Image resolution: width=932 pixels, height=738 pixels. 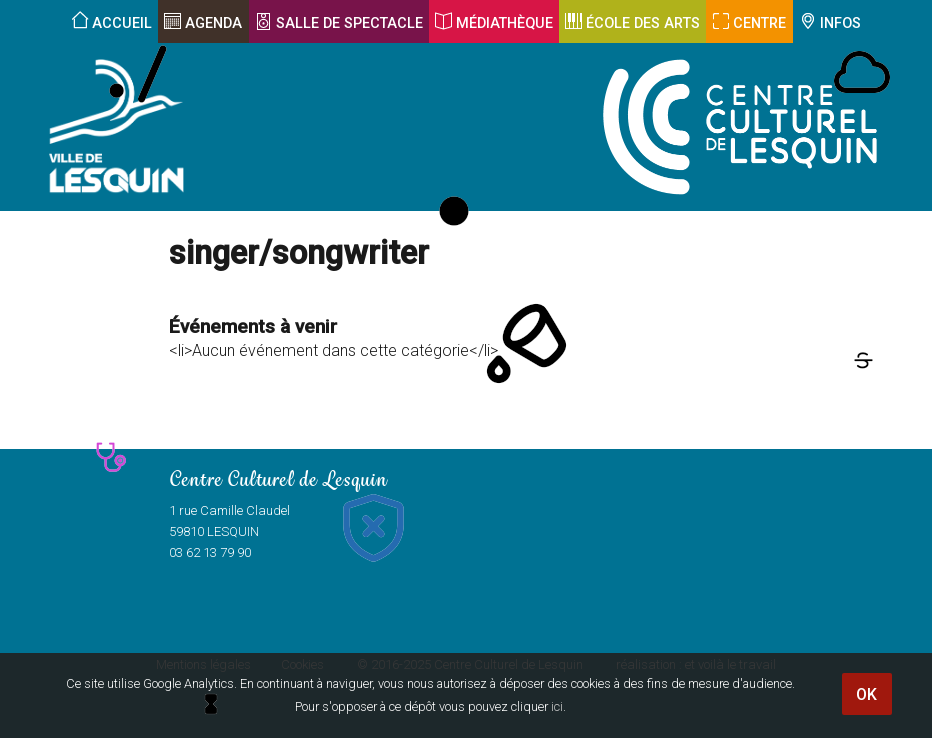 What do you see at coordinates (862, 72) in the screenshot?
I see `cloud storage or sync status` at bounding box center [862, 72].